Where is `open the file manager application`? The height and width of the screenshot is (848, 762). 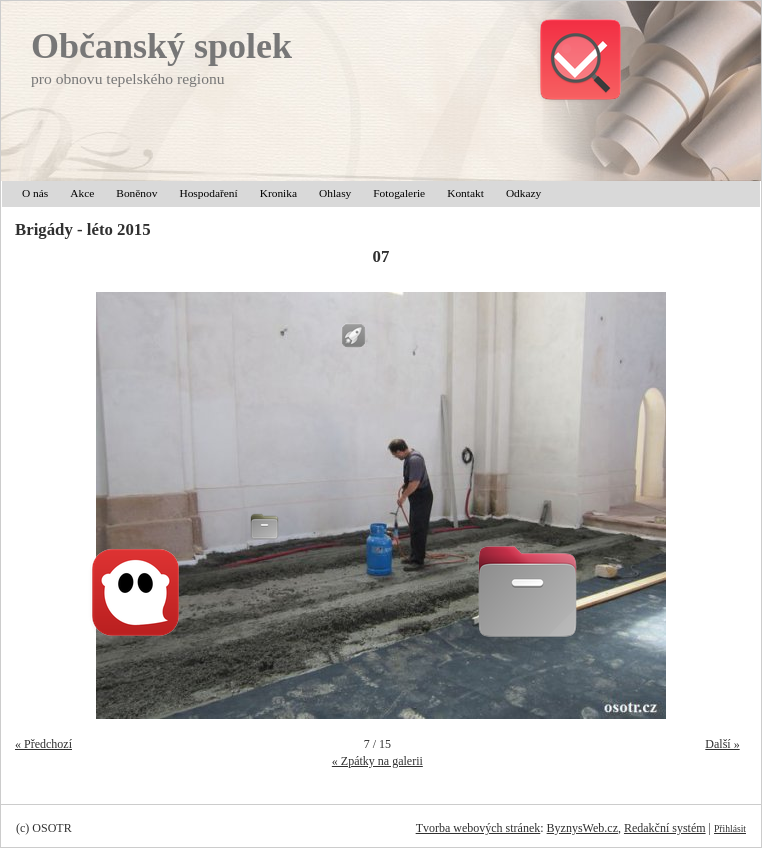 open the file manager application is located at coordinates (527, 591).